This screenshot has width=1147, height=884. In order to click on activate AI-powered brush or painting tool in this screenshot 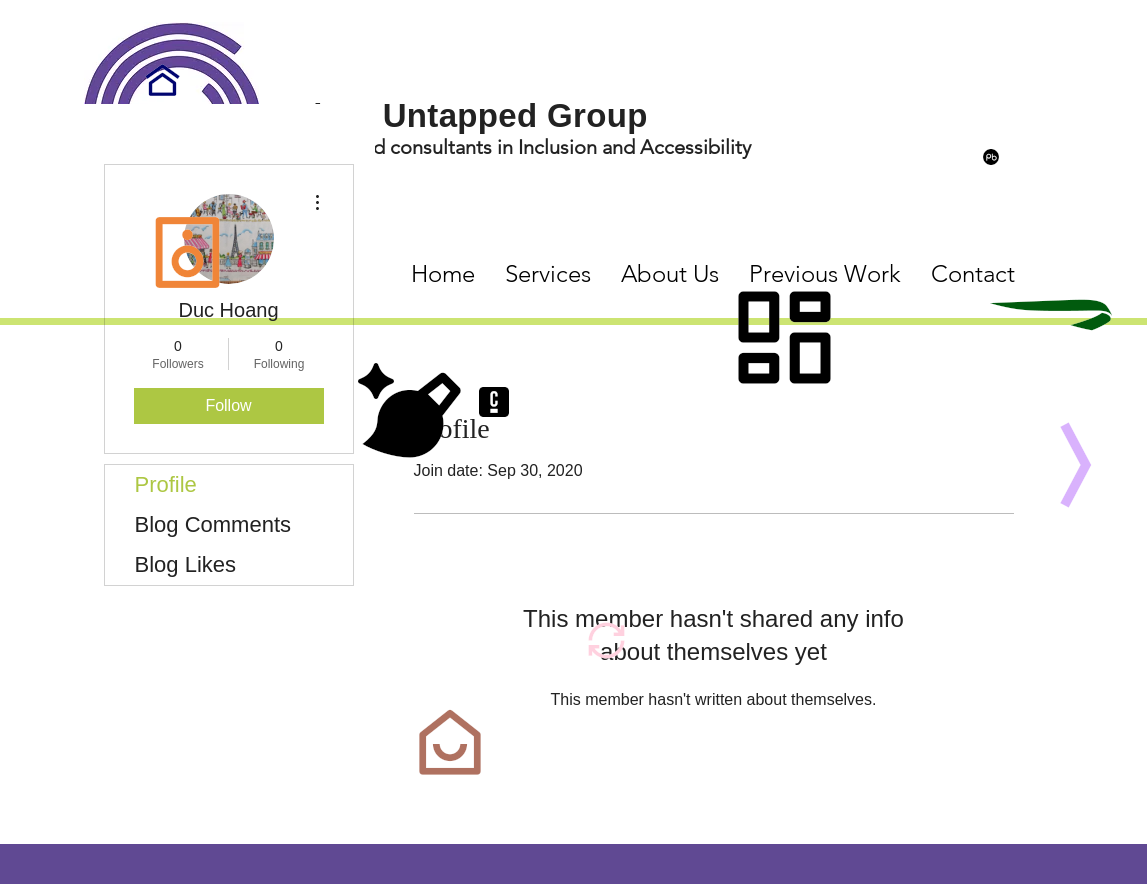, I will do `click(412, 417)`.